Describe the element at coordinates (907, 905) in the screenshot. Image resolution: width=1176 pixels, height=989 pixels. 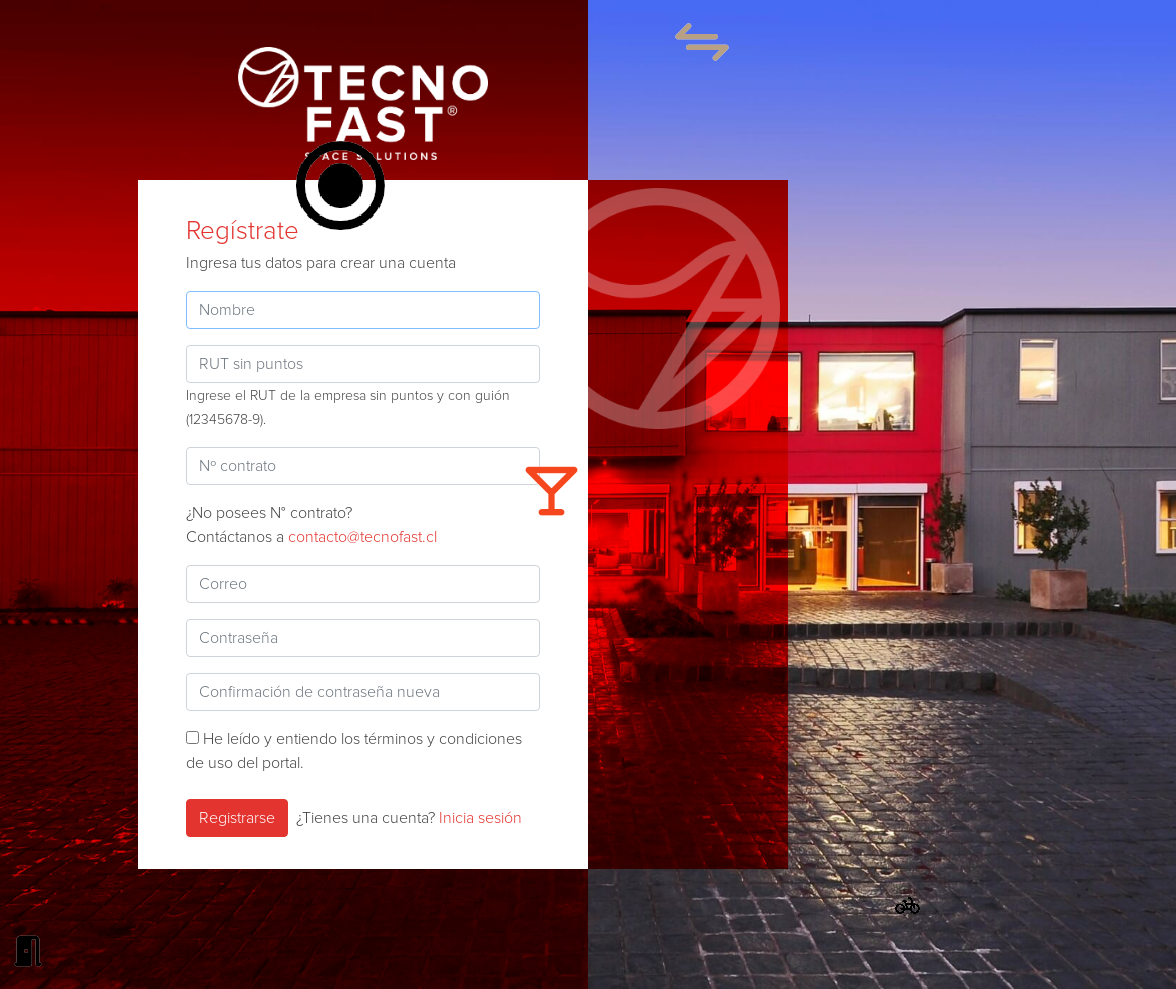
I see `view nearby bike routes or cycling directions` at that location.